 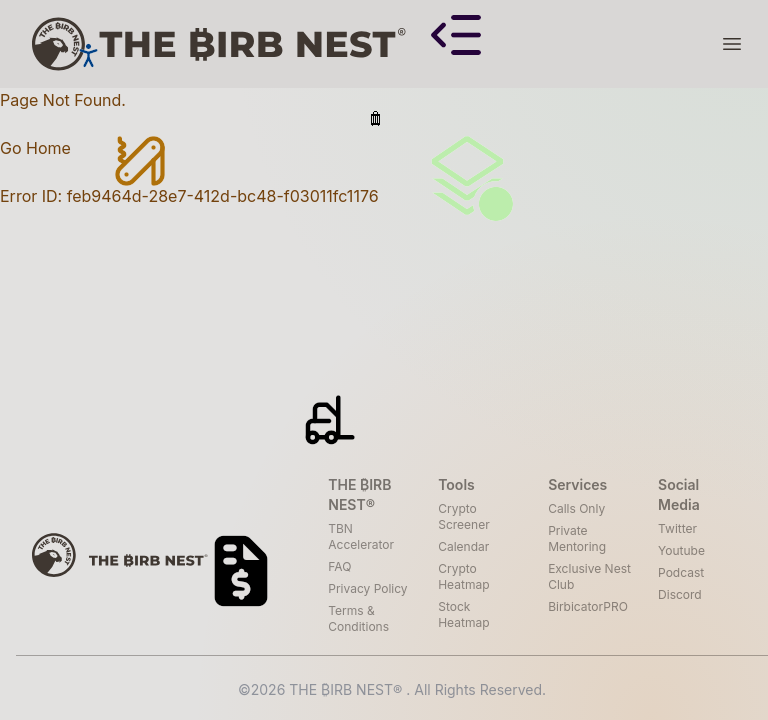 What do you see at coordinates (467, 175) in the screenshot?
I see `layers with unread notification or update available` at bounding box center [467, 175].